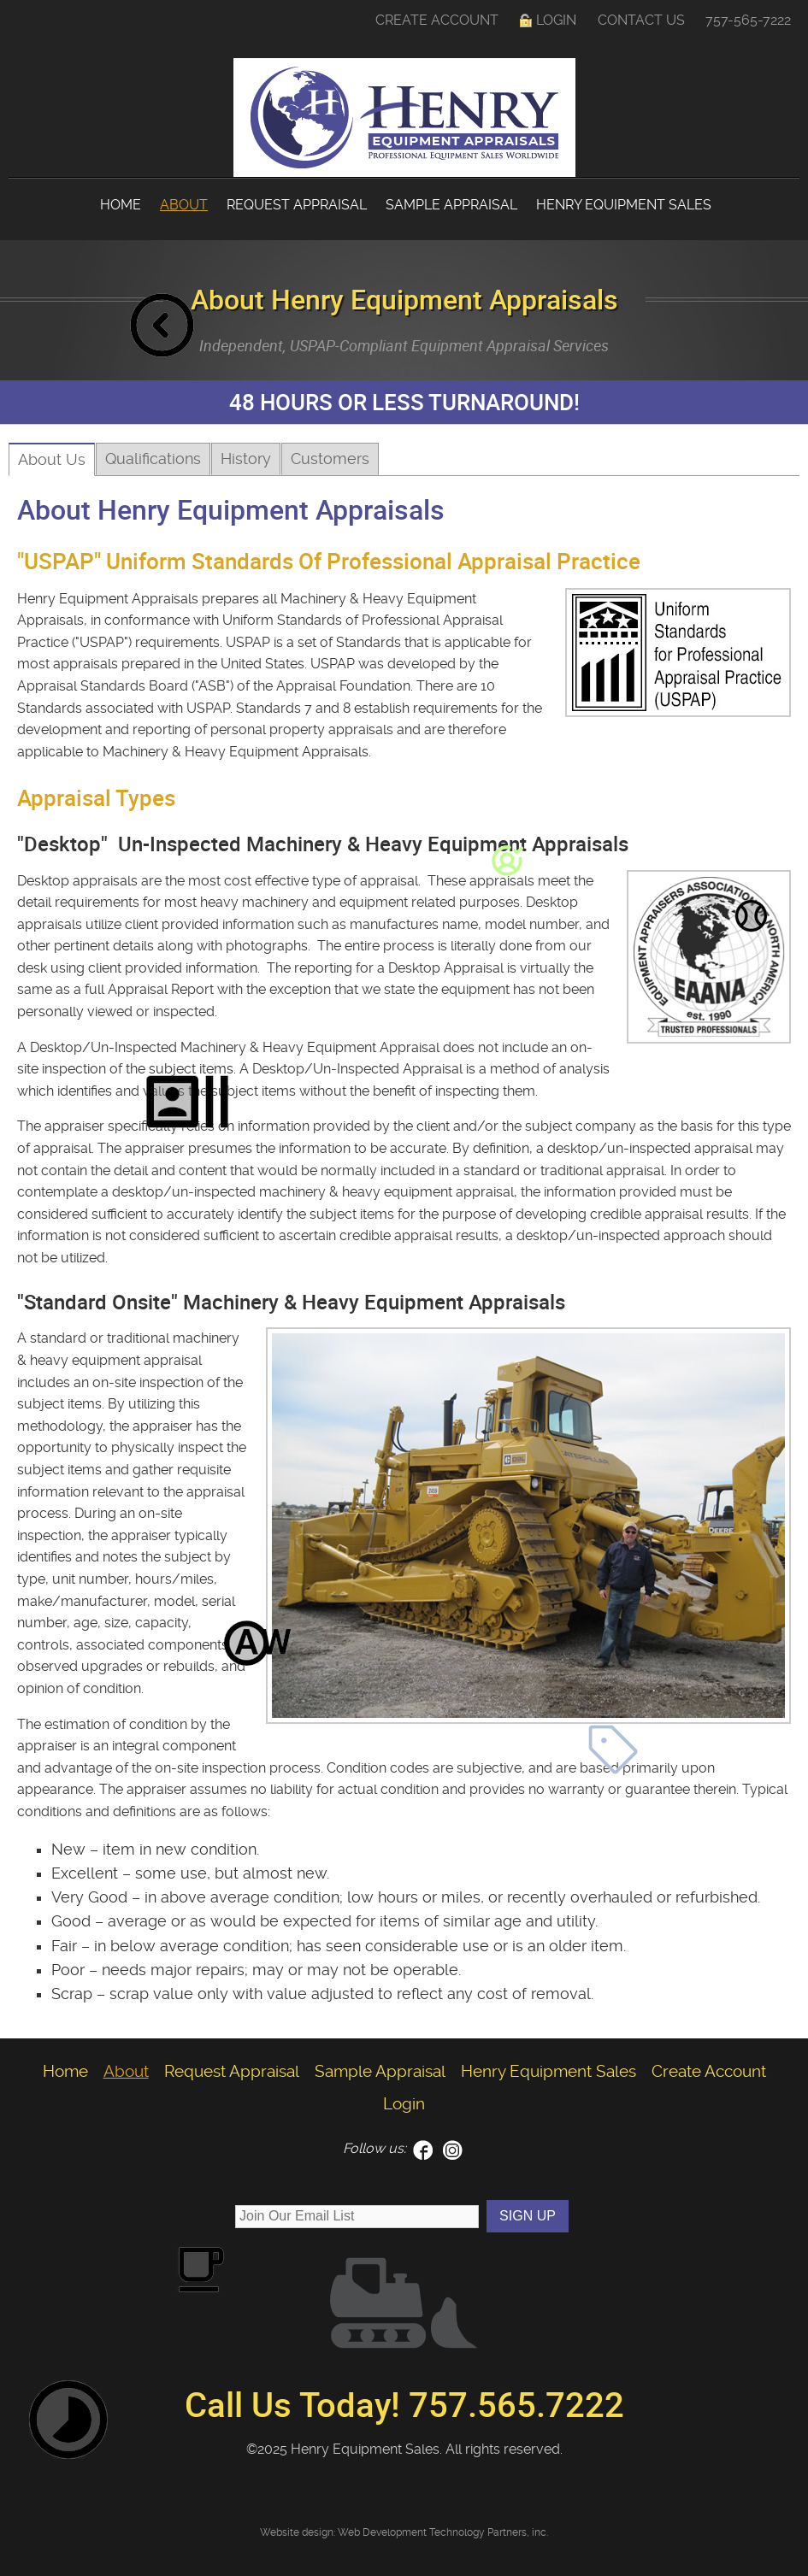 The image size is (808, 2576). Describe the element at coordinates (507, 861) in the screenshot. I see `verified user profile` at that location.